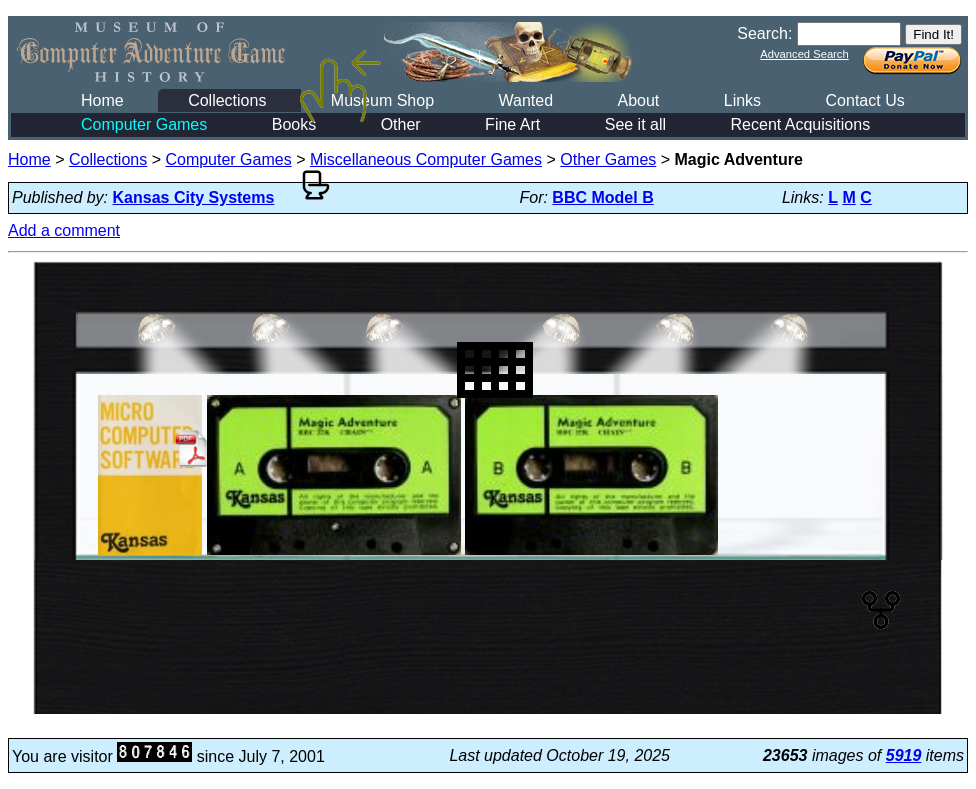 This screenshot has height=789, width=976. Describe the element at coordinates (493, 370) in the screenshot. I see `switch to comfortable grid view` at that location.